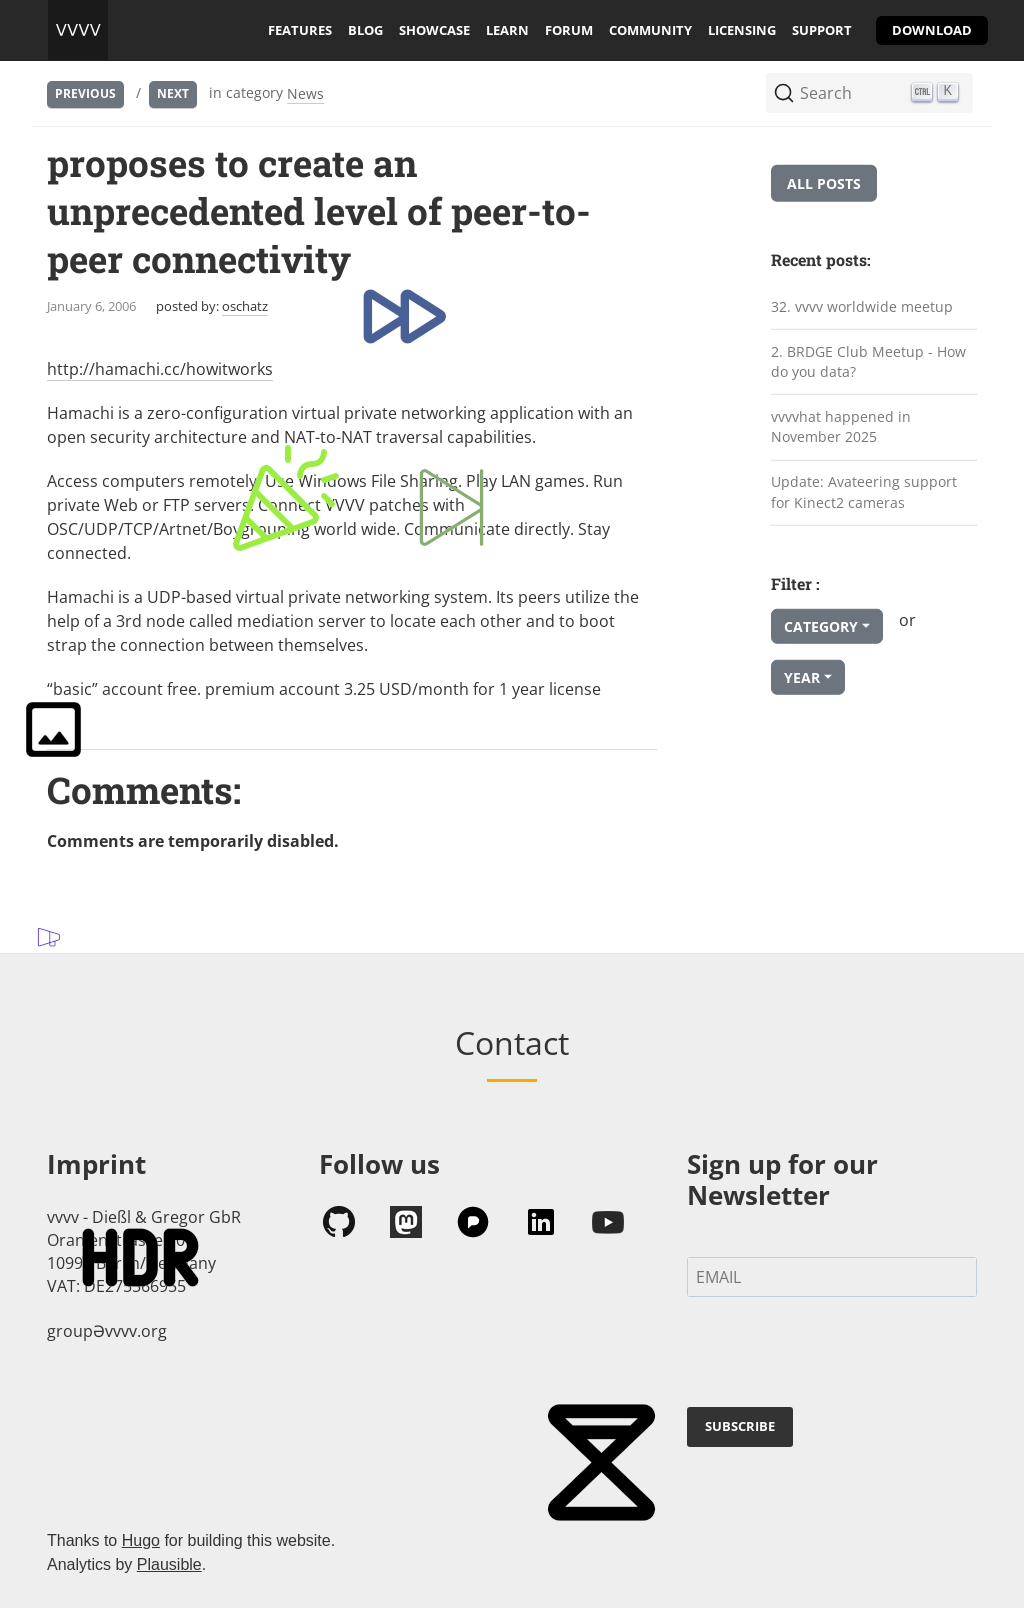  What do you see at coordinates (280, 504) in the screenshot?
I see `celebrate a completed milestone or achievement` at bounding box center [280, 504].